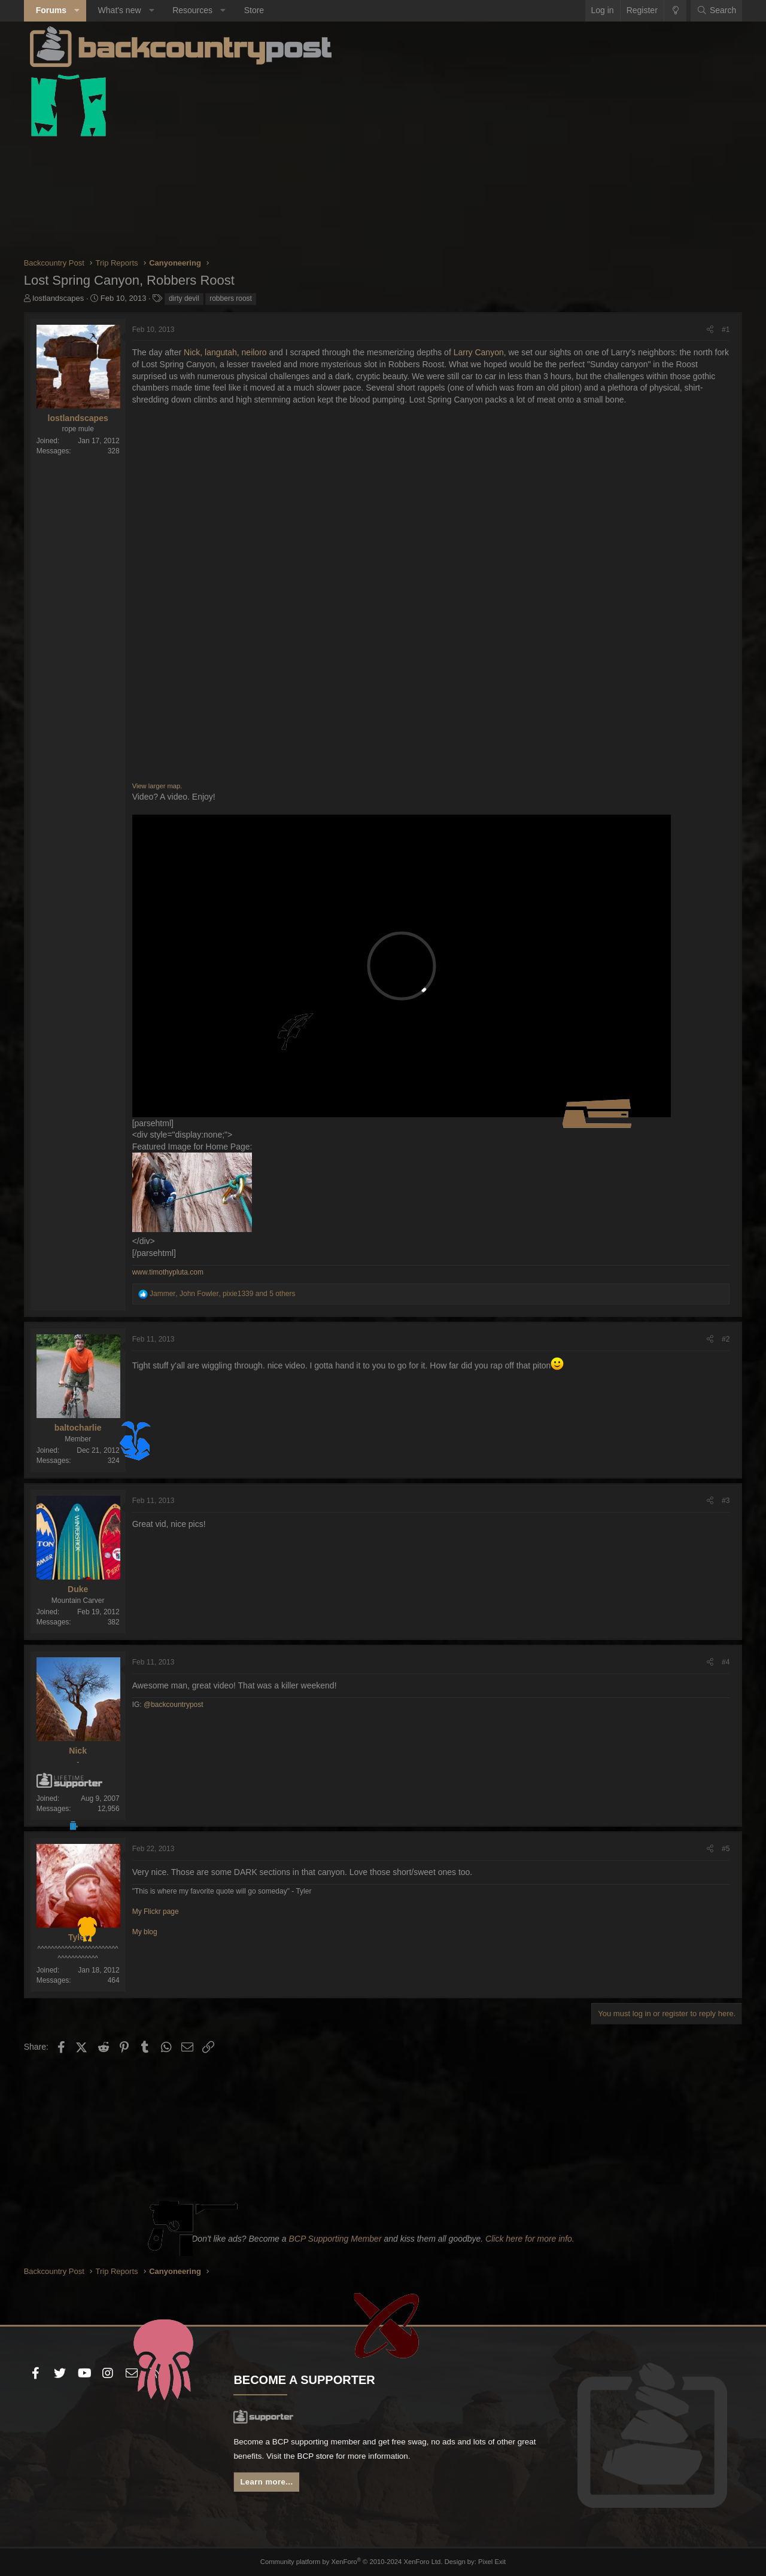 This screenshot has width=766, height=2576. Describe the element at coordinates (296, 1031) in the screenshot. I see `compose a new message or document` at that location.